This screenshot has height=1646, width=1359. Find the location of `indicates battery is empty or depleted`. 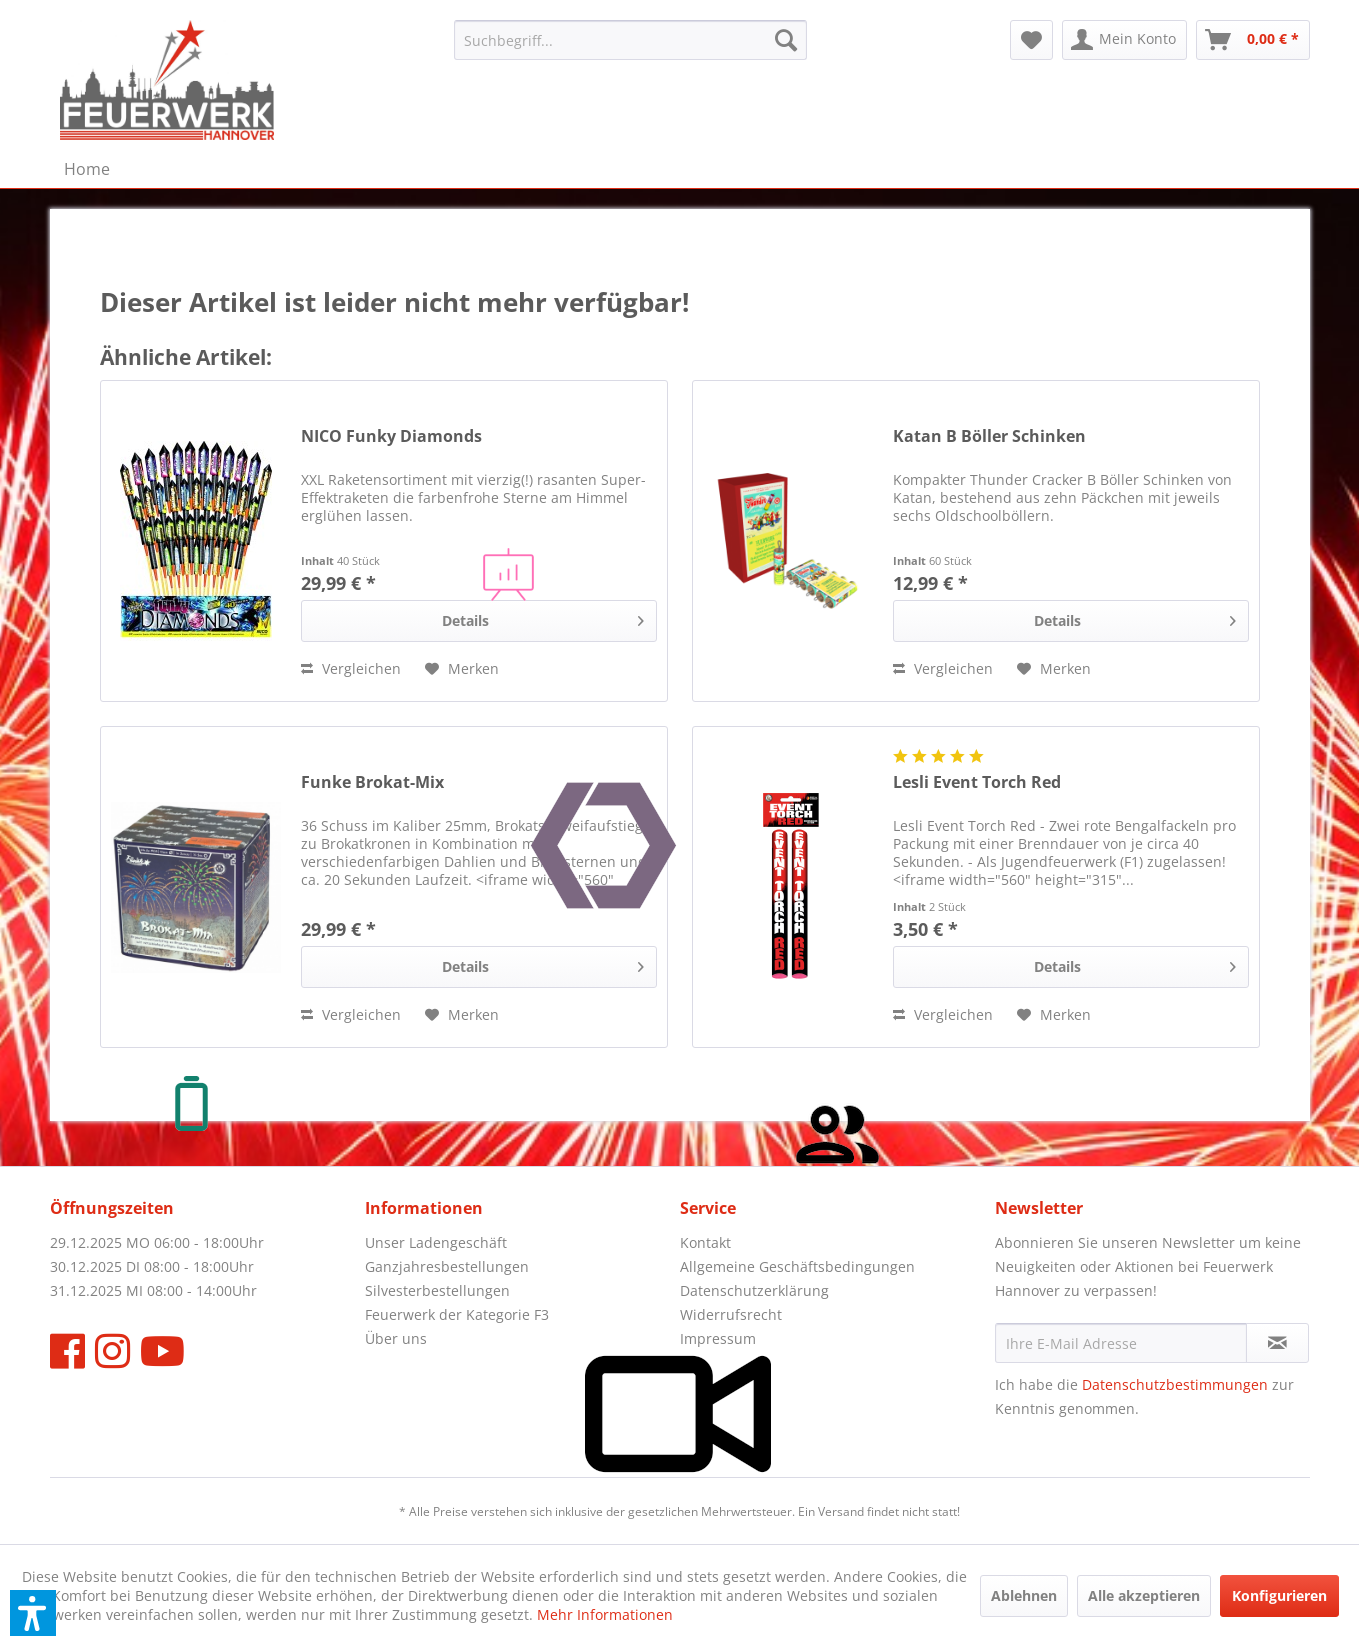

indicates battery is empty or depleted is located at coordinates (191, 1103).